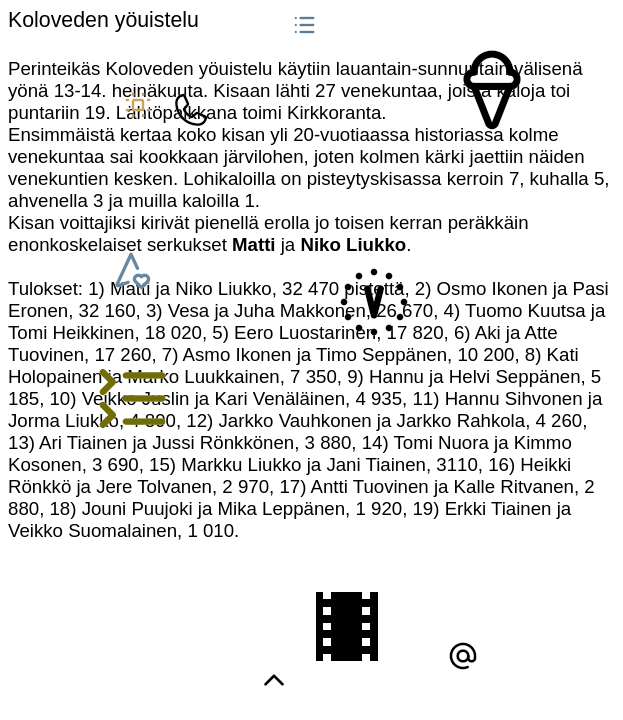 The image size is (623, 720). What do you see at coordinates (374, 302) in the screenshot?
I see `indicates a verified or validation status in progress` at bounding box center [374, 302].